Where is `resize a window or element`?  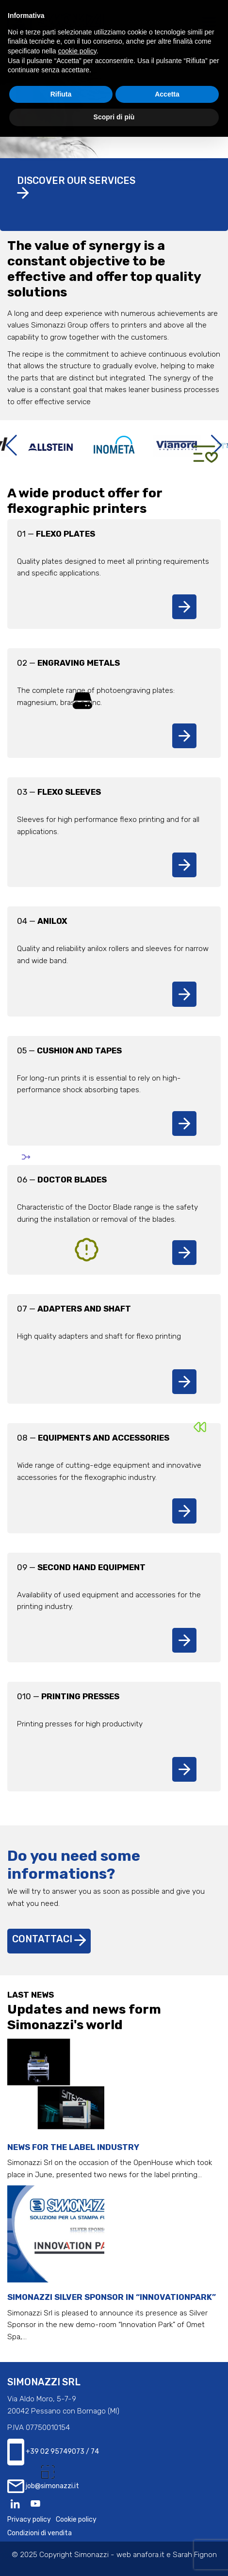 resize a window or element is located at coordinates (48, 2472).